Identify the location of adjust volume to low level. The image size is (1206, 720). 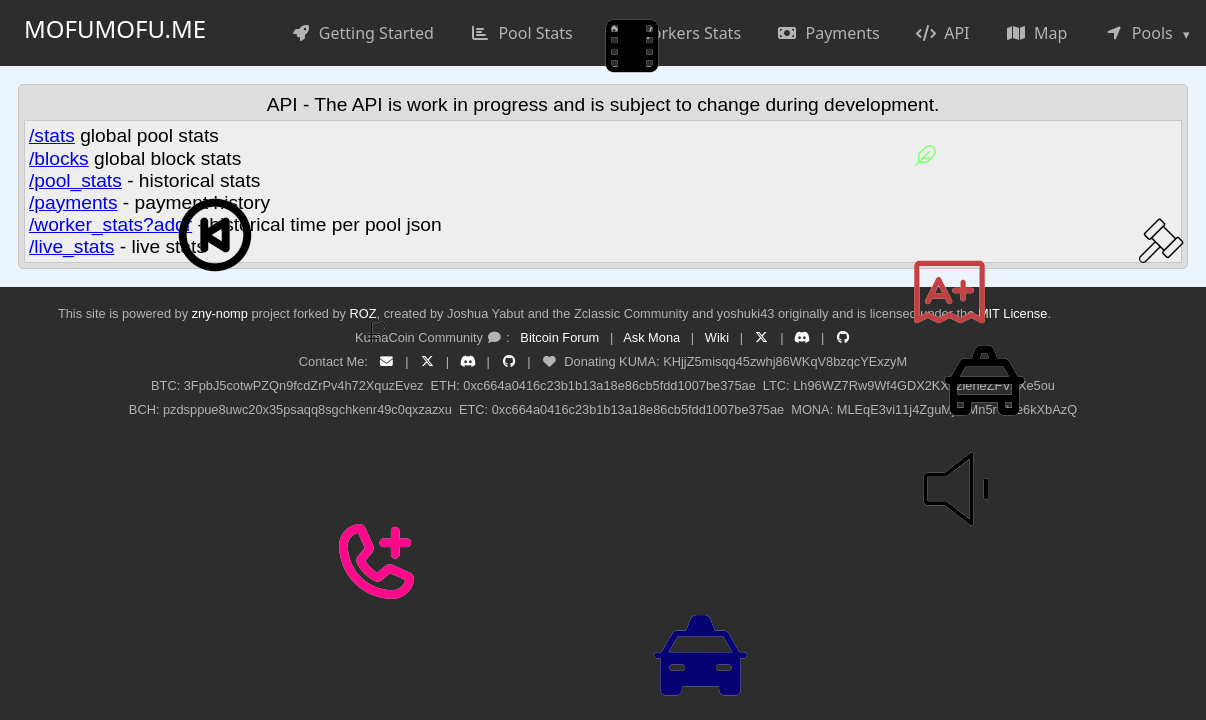
(960, 489).